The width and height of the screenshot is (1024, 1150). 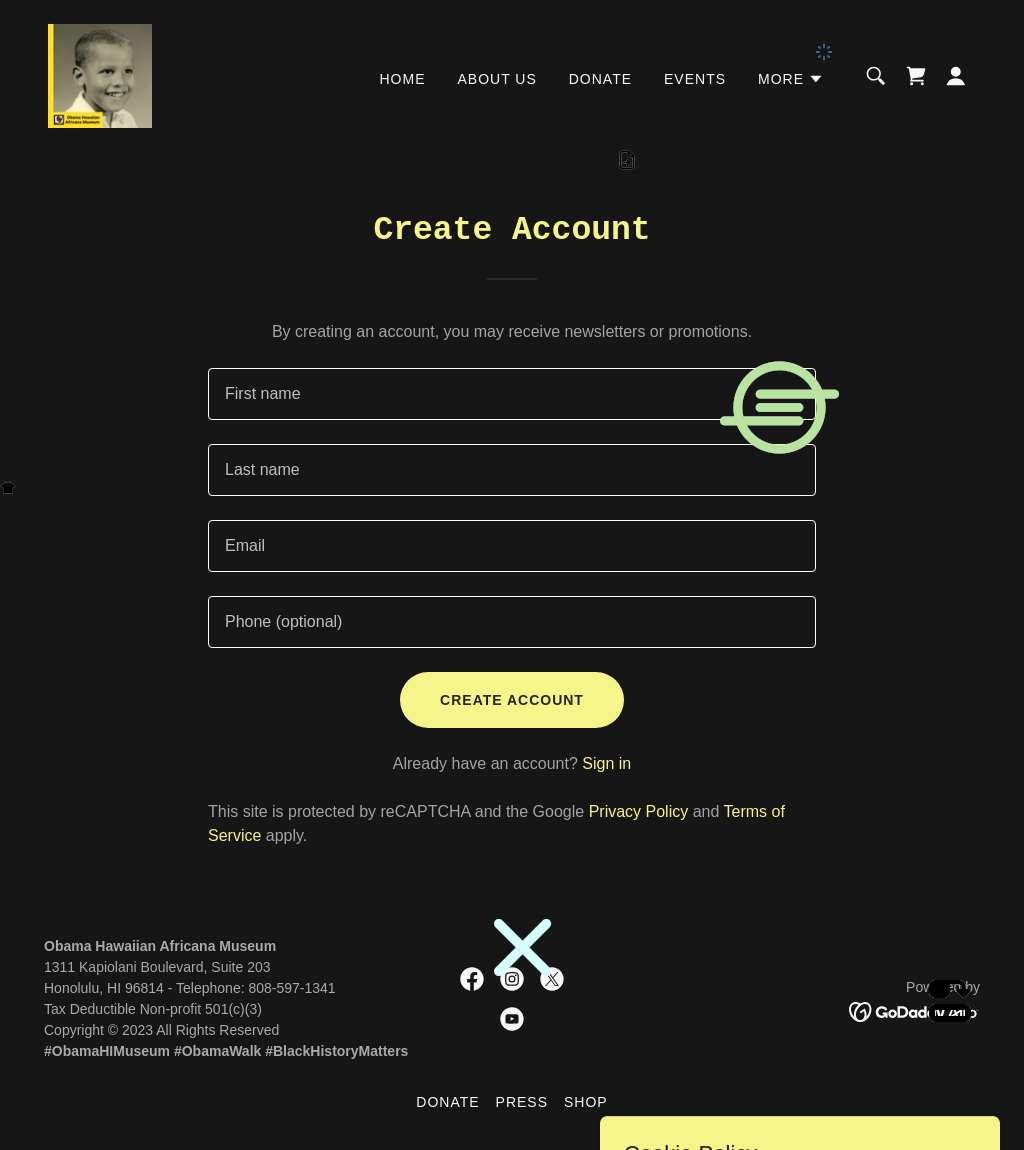 I want to click on ioxhost web hosting service logo, so click(x=779, y=407).